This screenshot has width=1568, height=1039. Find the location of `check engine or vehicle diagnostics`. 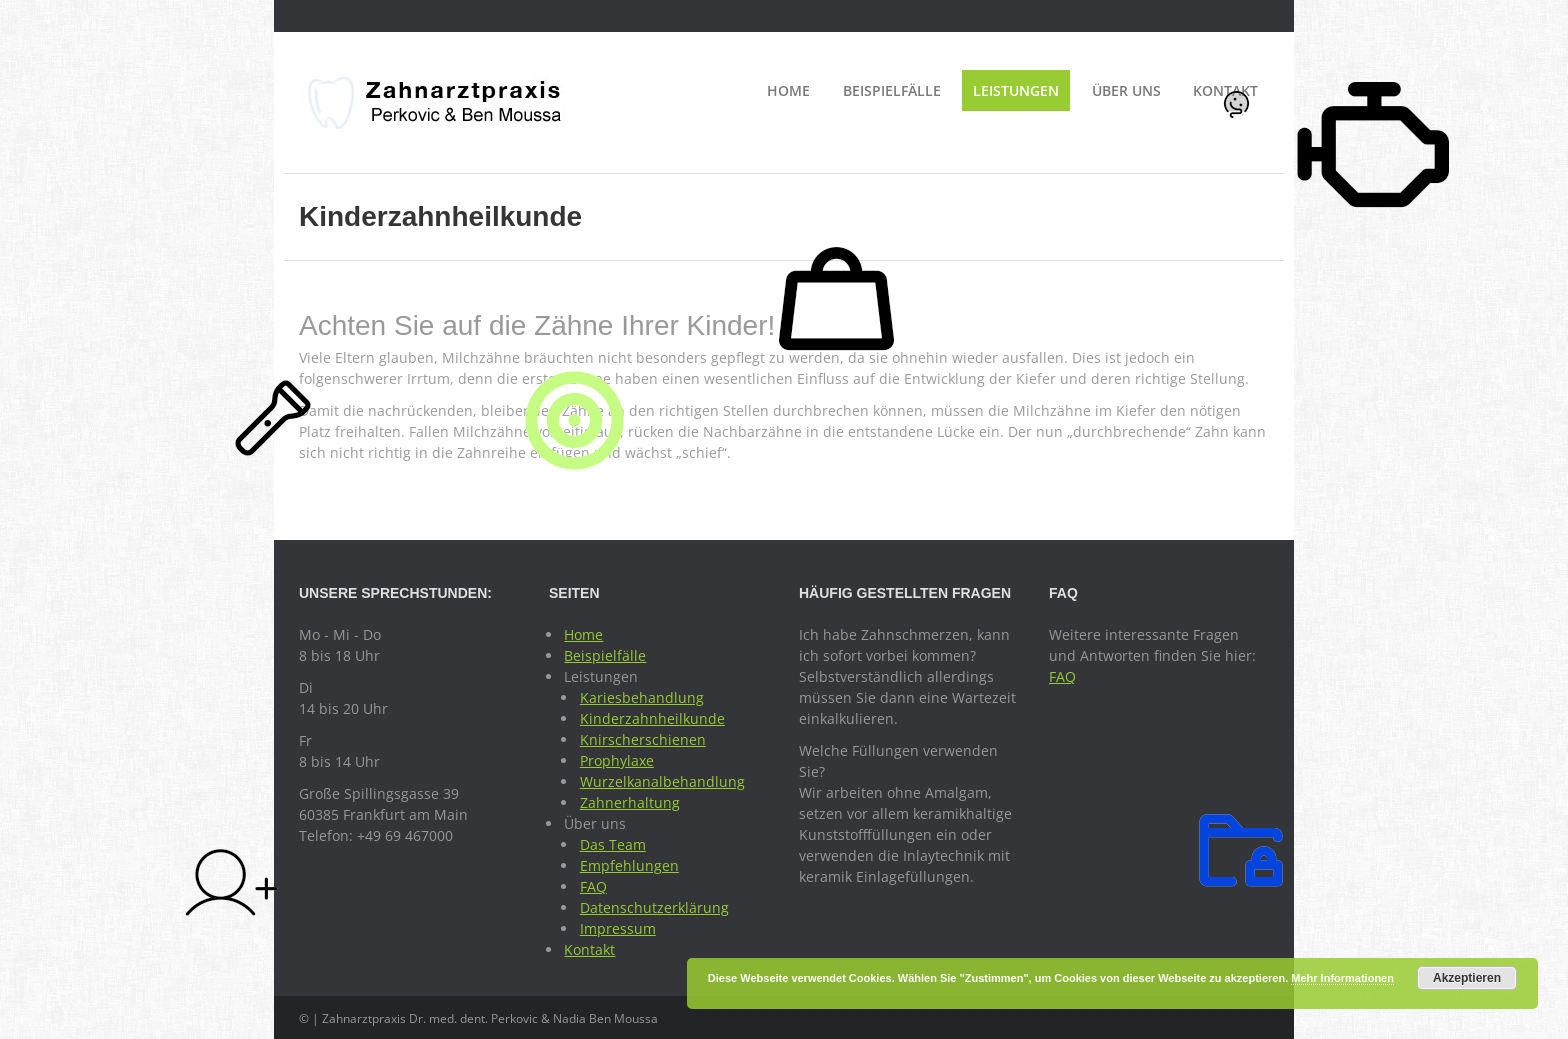

check engine or vehicle diagnostics is located at coordinates (1372, 147).